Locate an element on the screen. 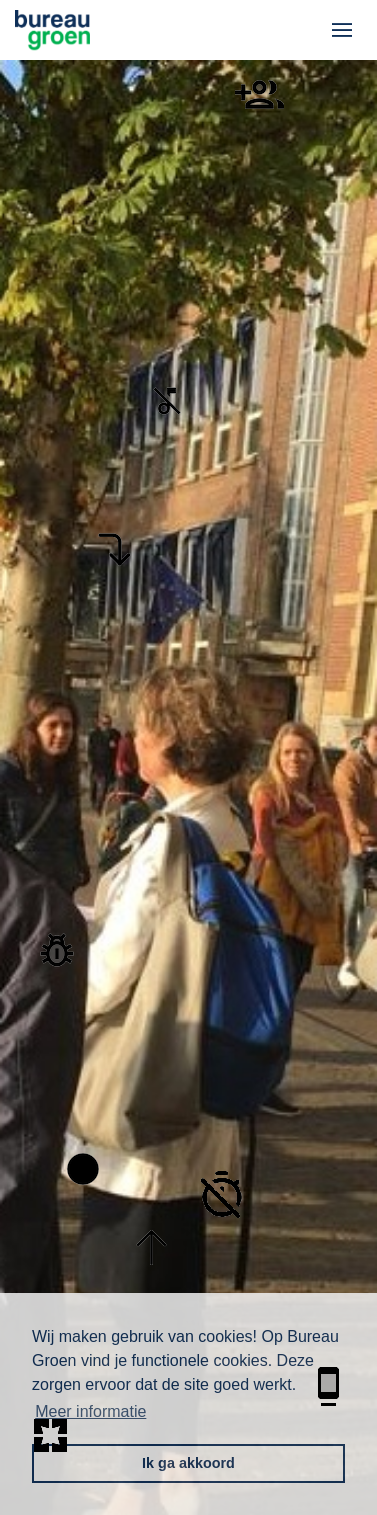  navigate right then down is located at coordinates (114, 549).